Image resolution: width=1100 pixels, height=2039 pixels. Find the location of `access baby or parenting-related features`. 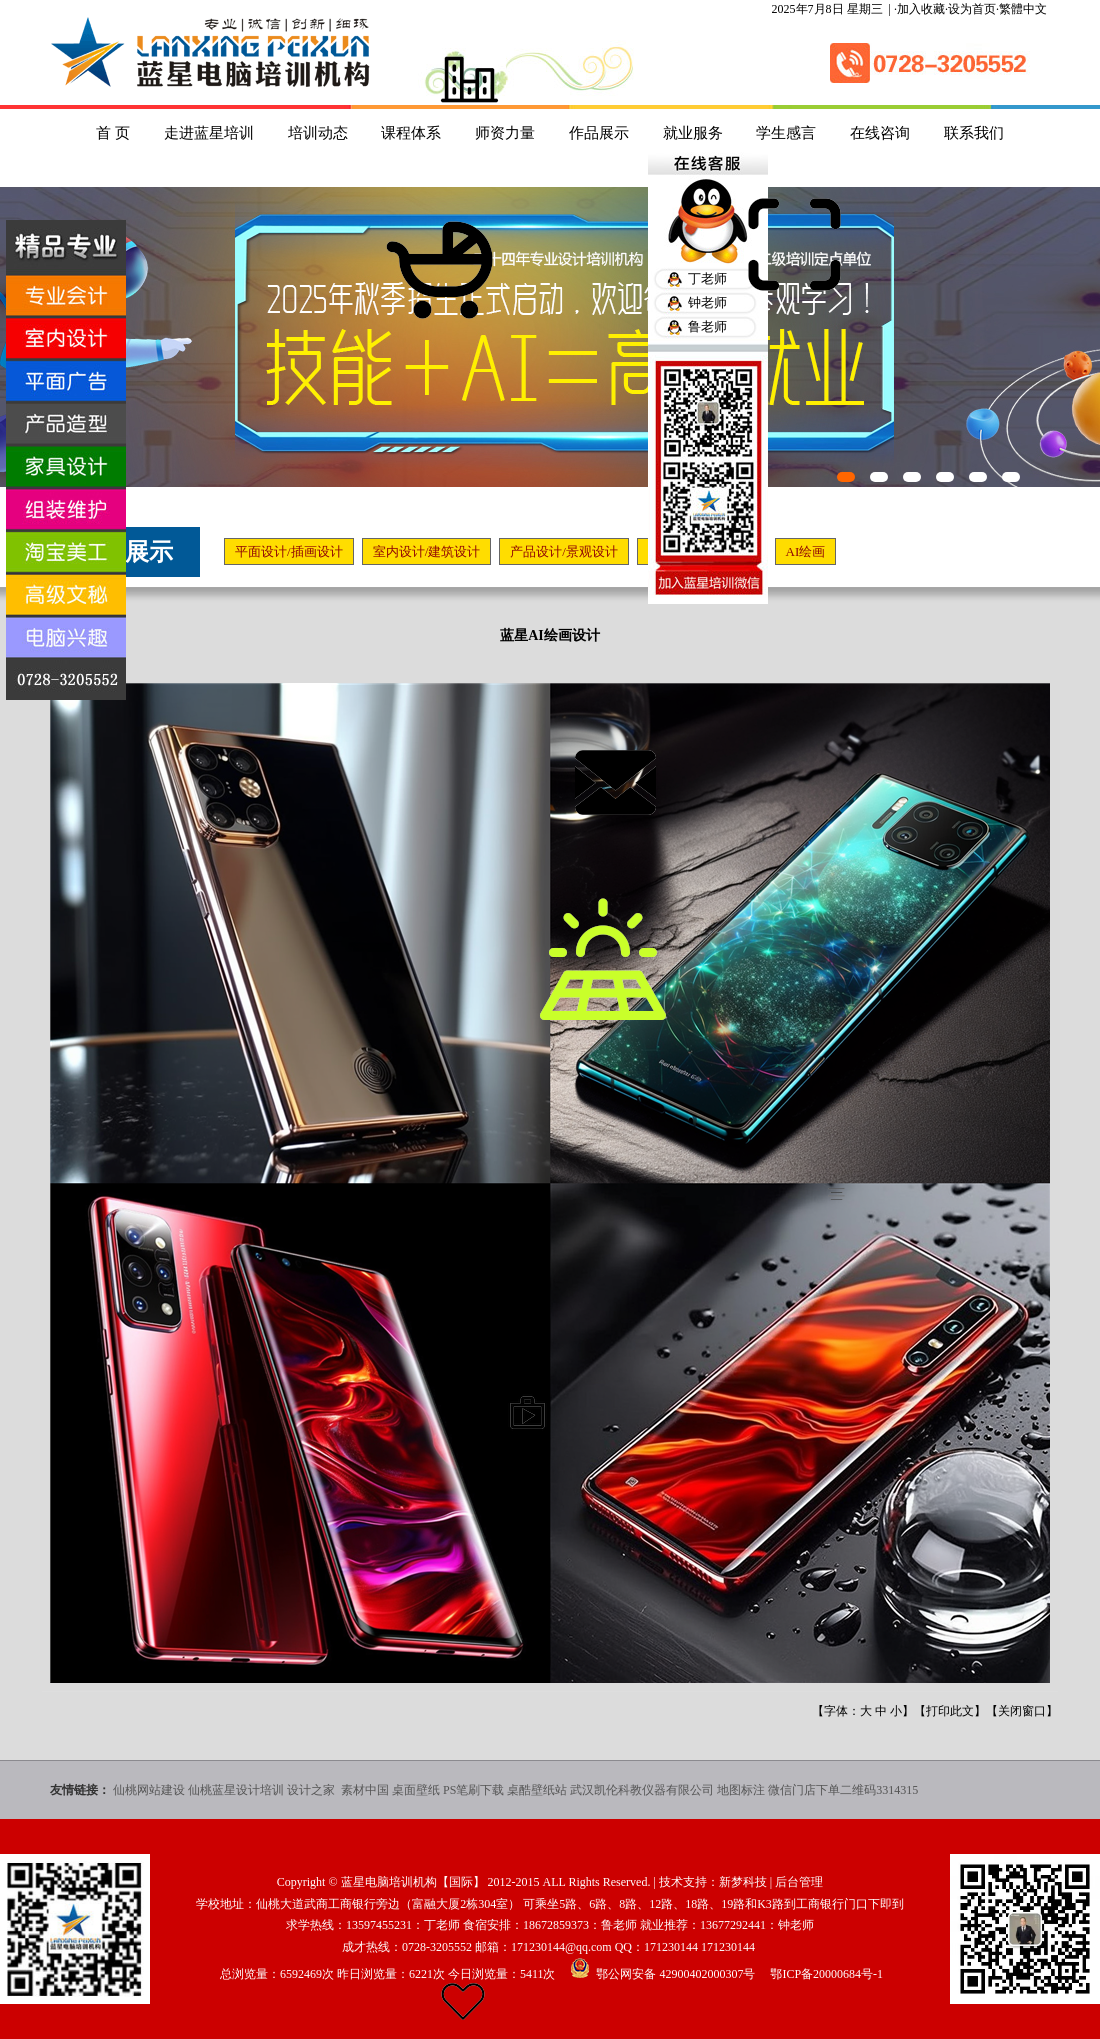

access baby or parenting-related features is located at coordinates (440, 266).